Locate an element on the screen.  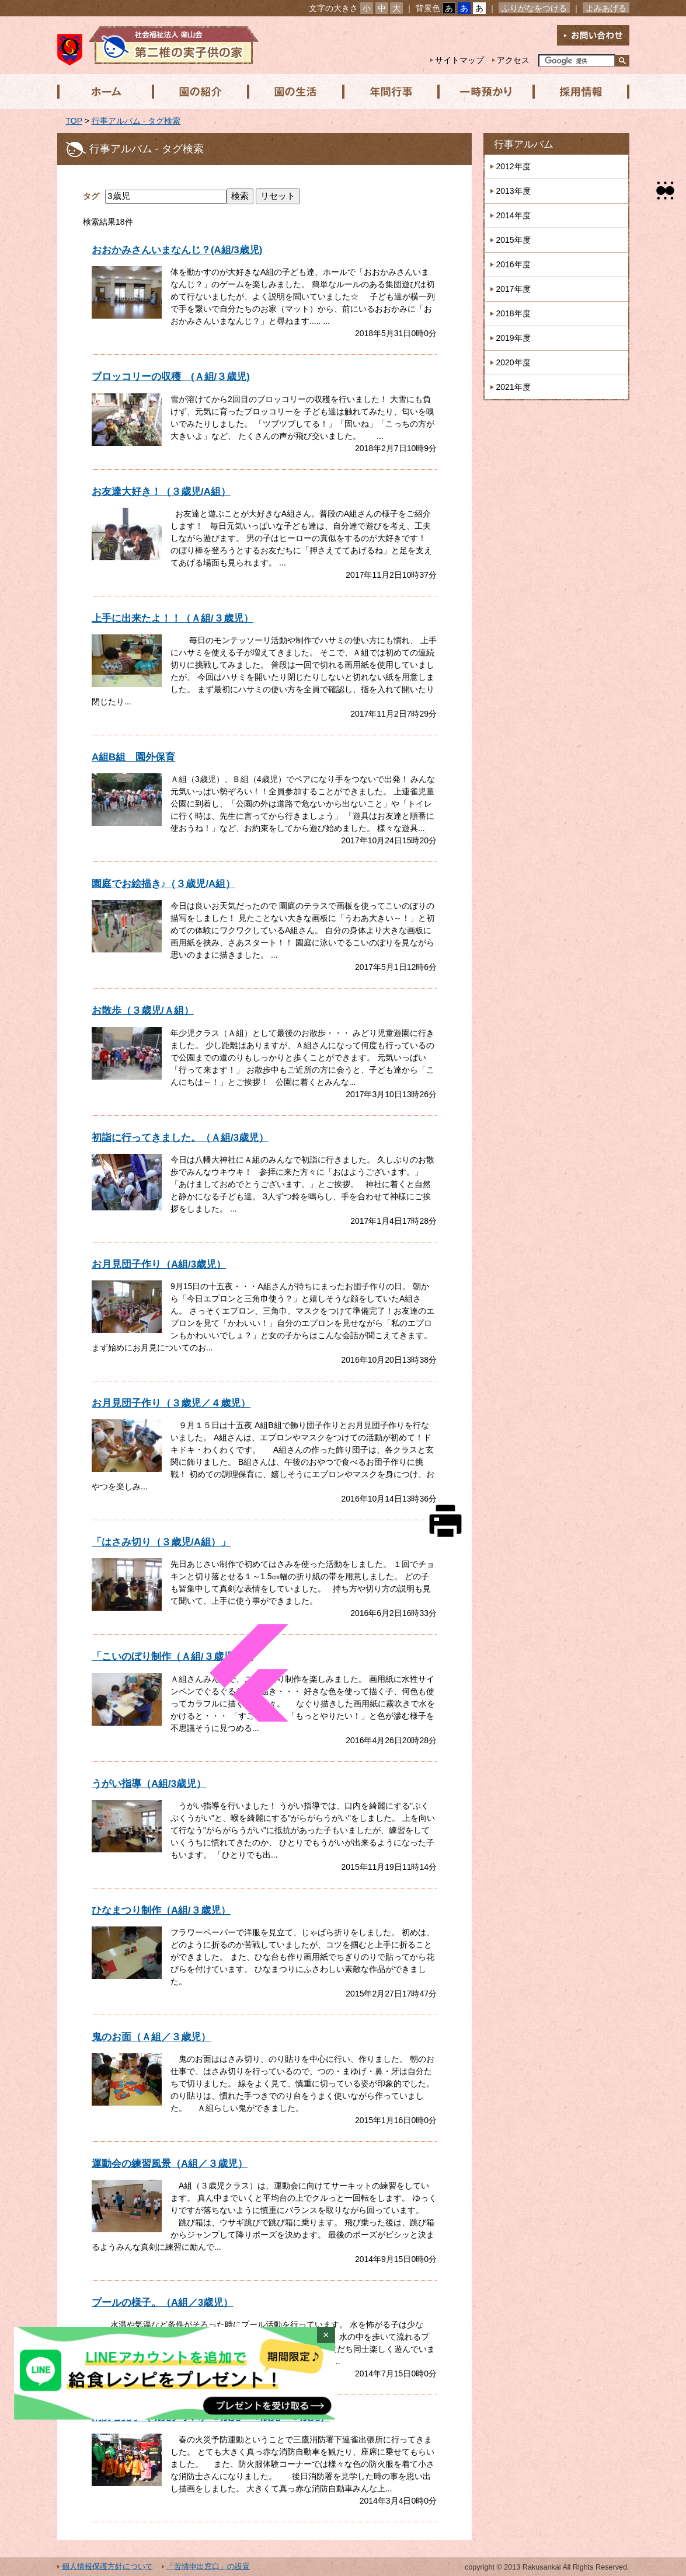
flutter framework logo is located at coordinates (249, 1673).